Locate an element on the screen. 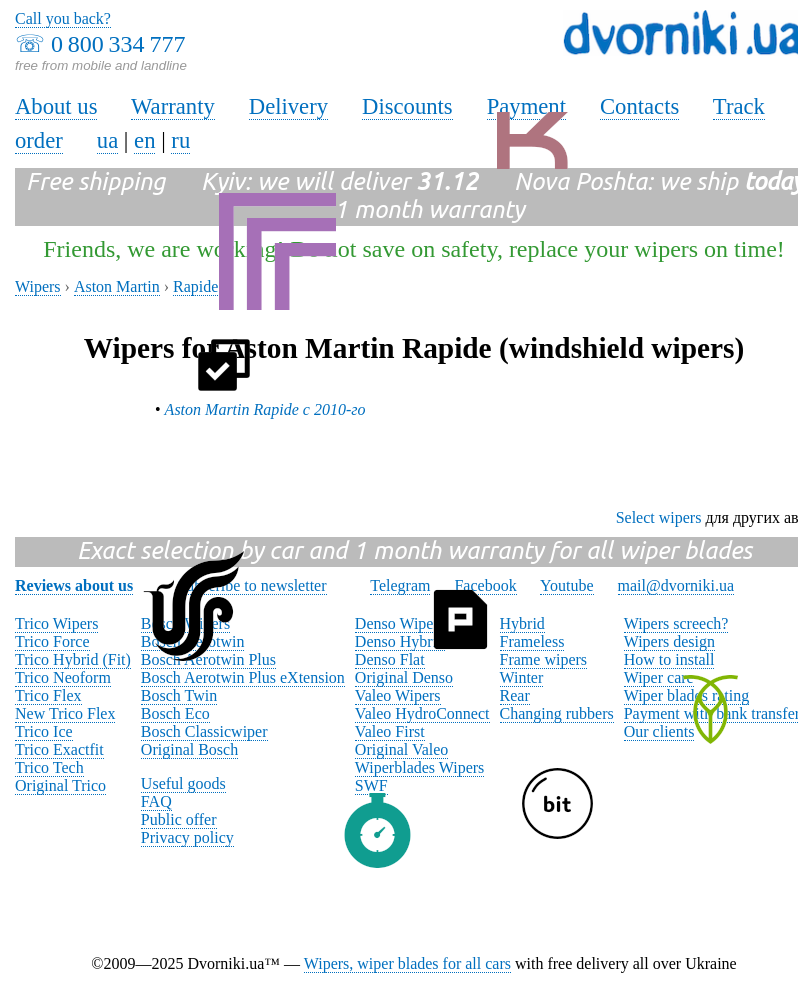 The height and width of the screenshot is (993, 798). select multiple items at once is located at coordinates (224, 365).